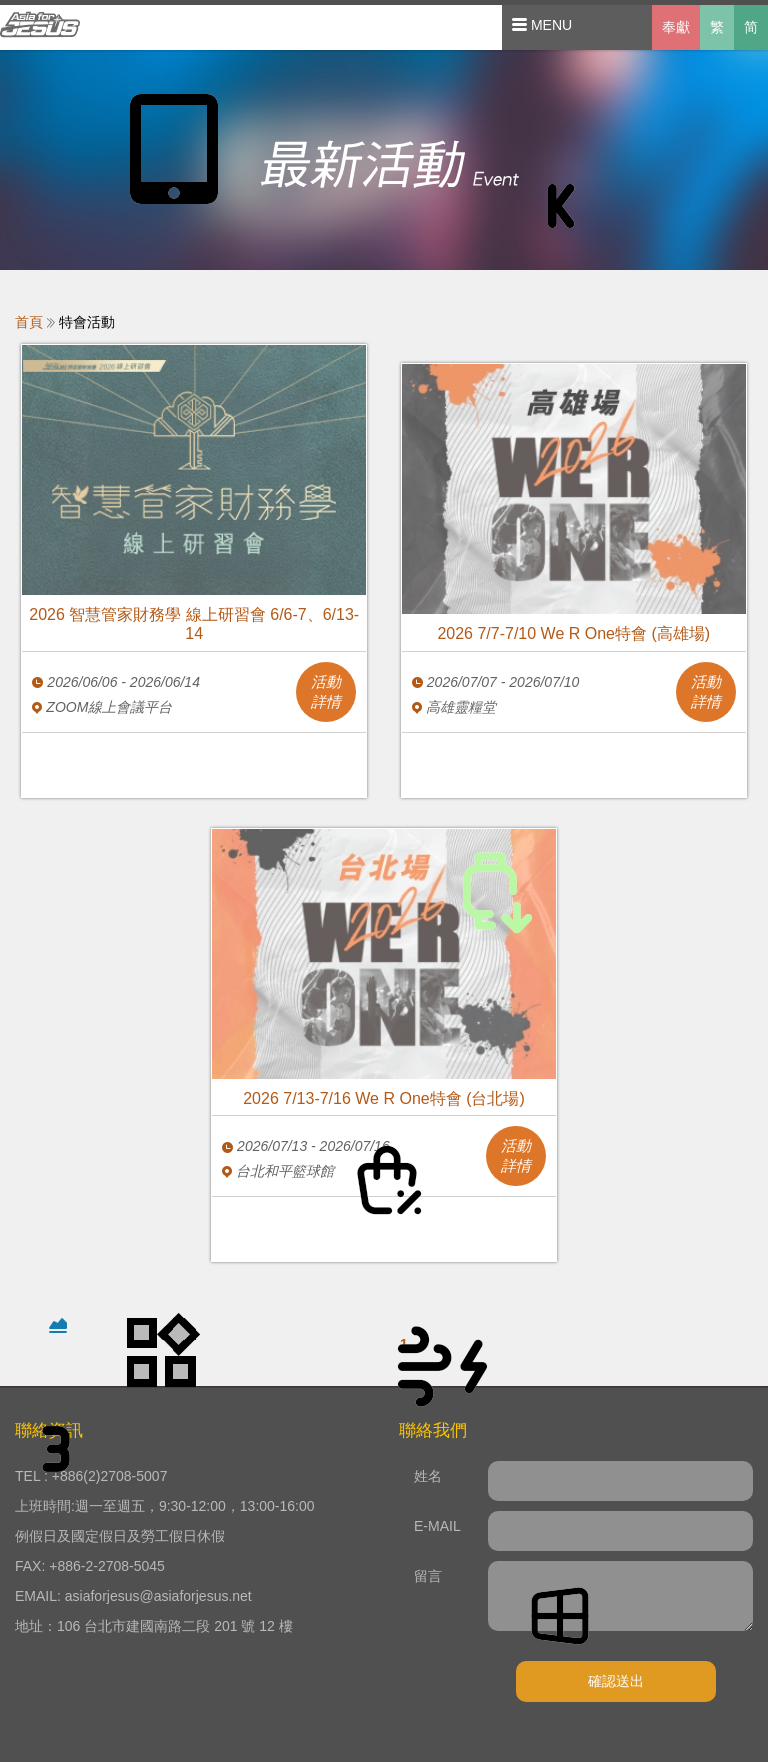  What do you see at coordinates (560, 1616) in the screenshot?
I see `open windows settings or system options` at bounding box center [560, 1616].